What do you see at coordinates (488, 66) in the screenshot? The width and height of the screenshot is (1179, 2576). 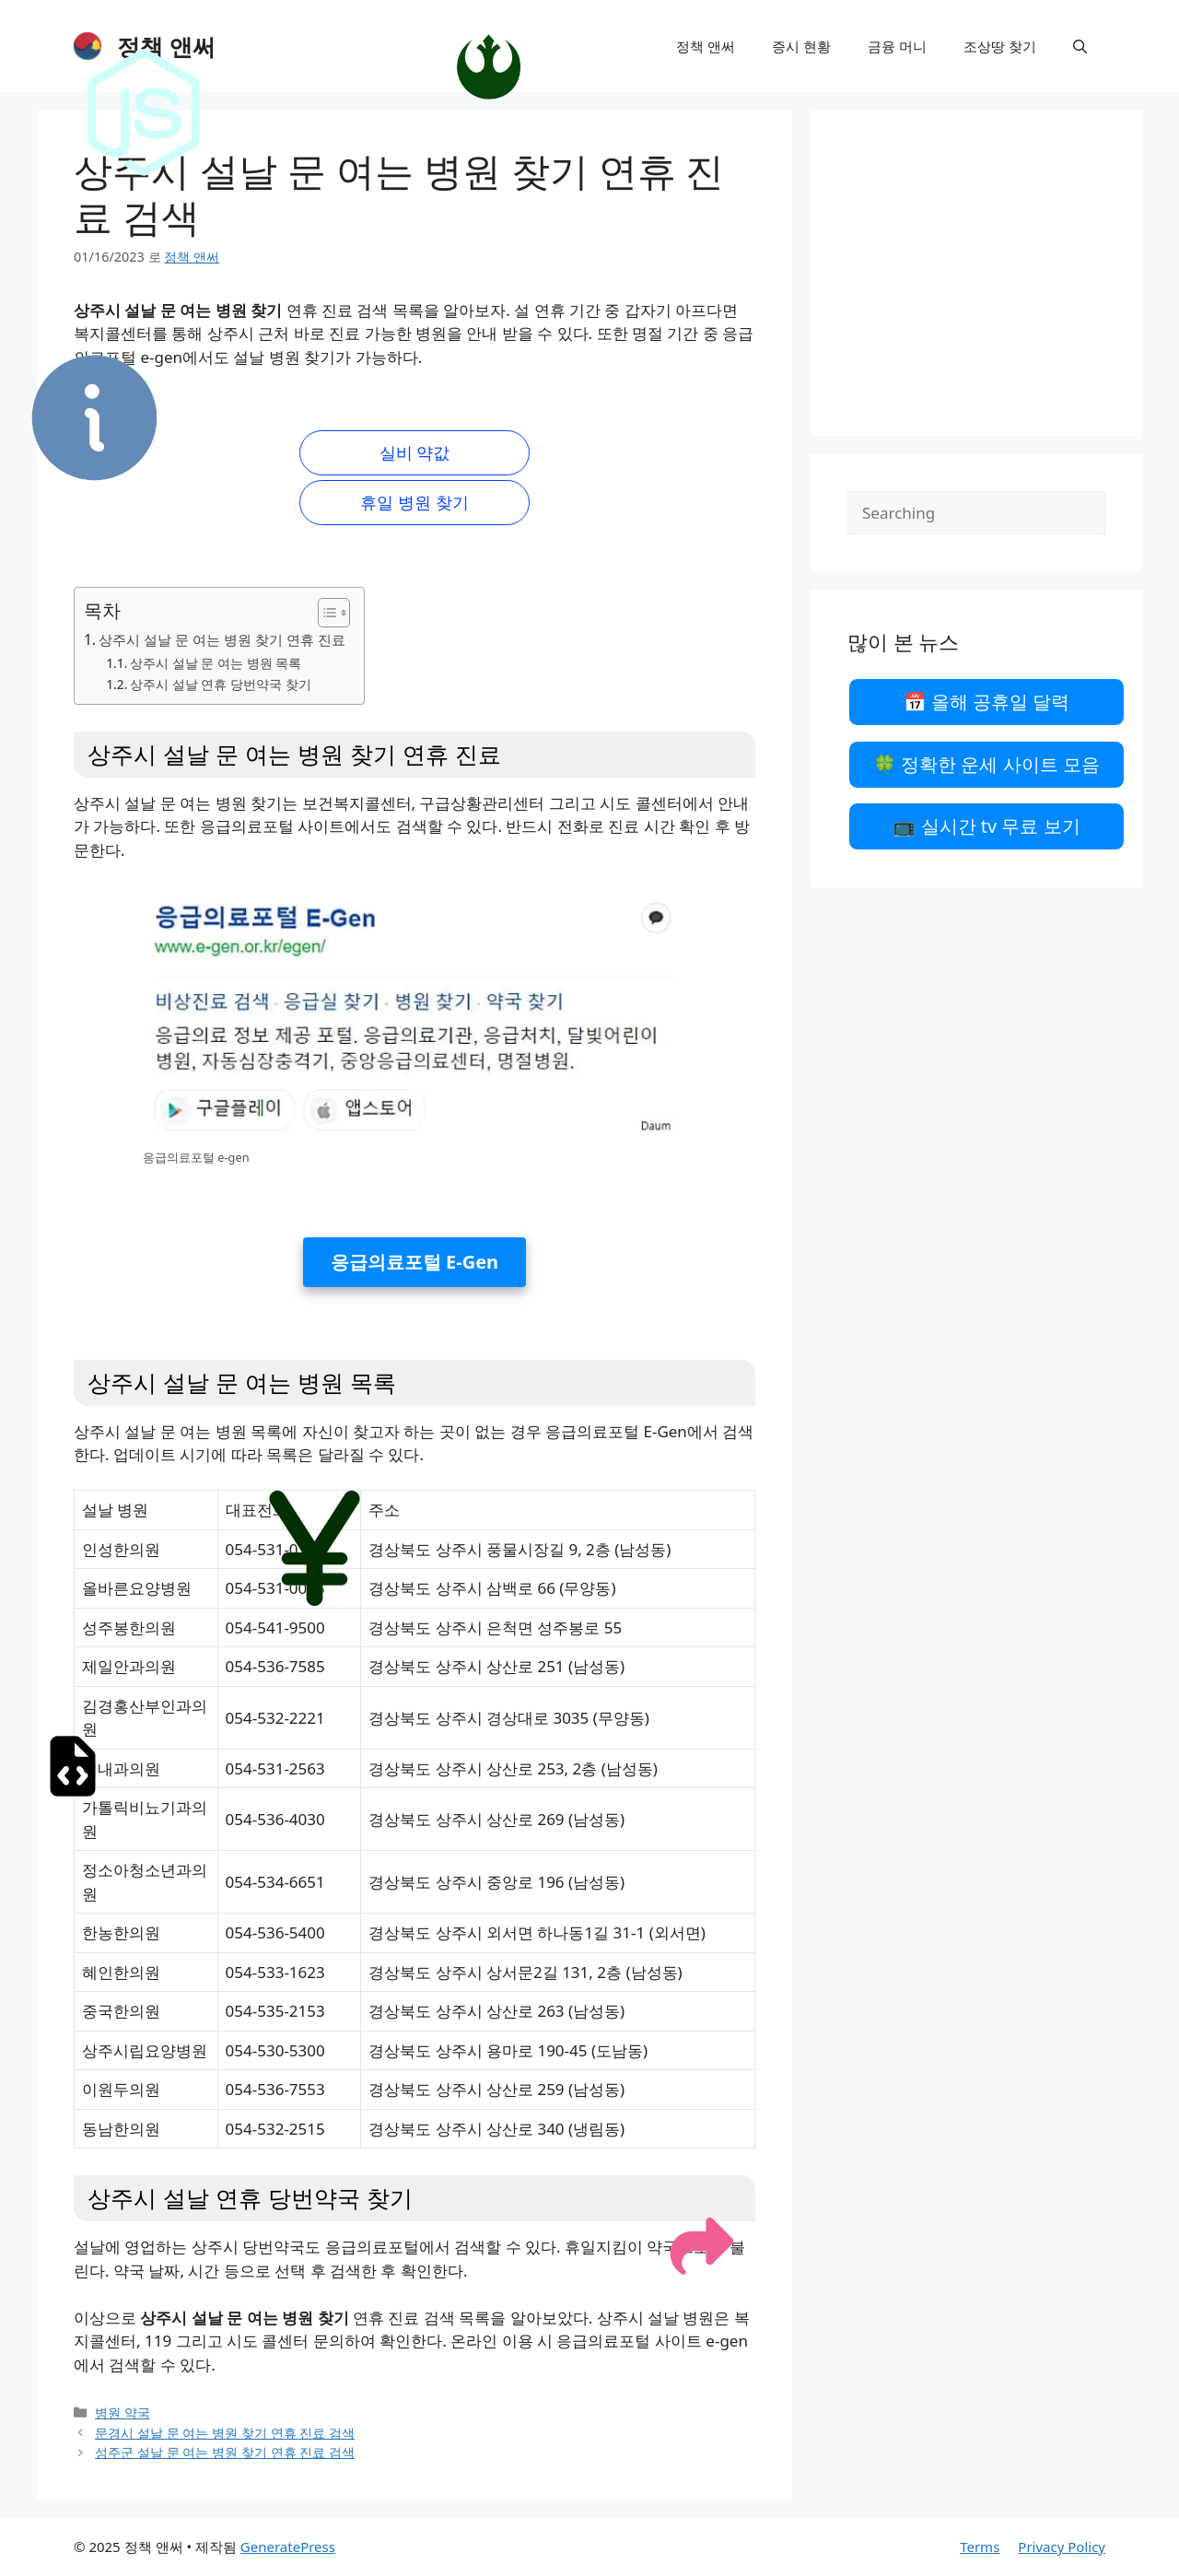 I see `Star Wars Rebel Alliance logo` at bounding box center [488, 66].